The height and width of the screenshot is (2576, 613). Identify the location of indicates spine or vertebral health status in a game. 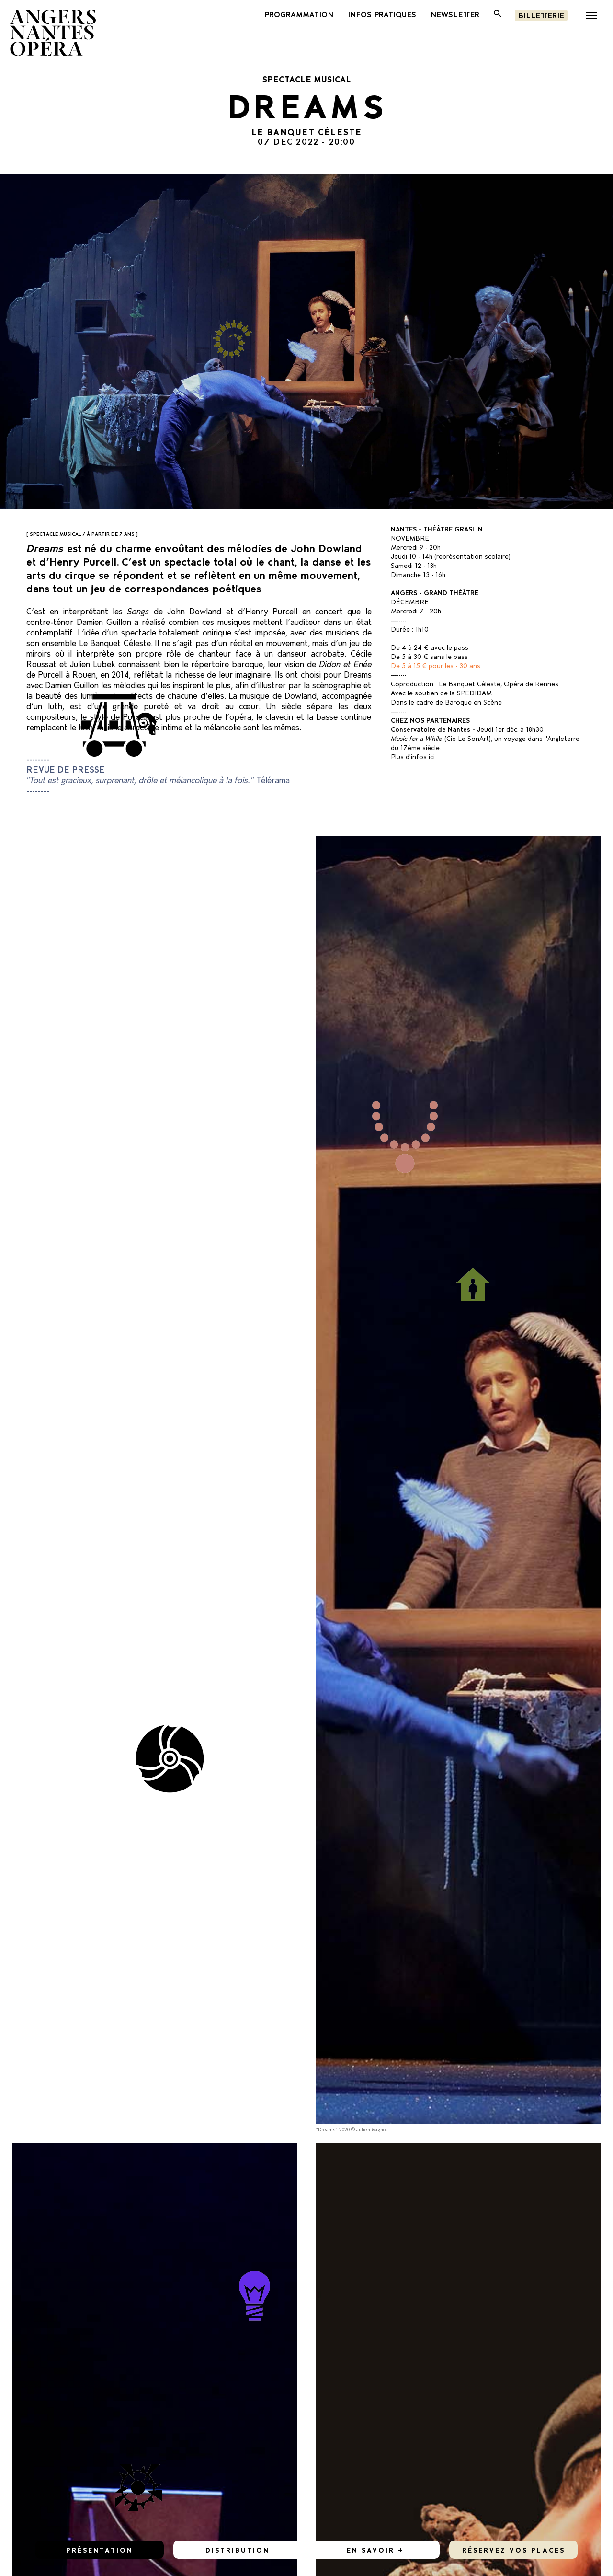
(232, 339).